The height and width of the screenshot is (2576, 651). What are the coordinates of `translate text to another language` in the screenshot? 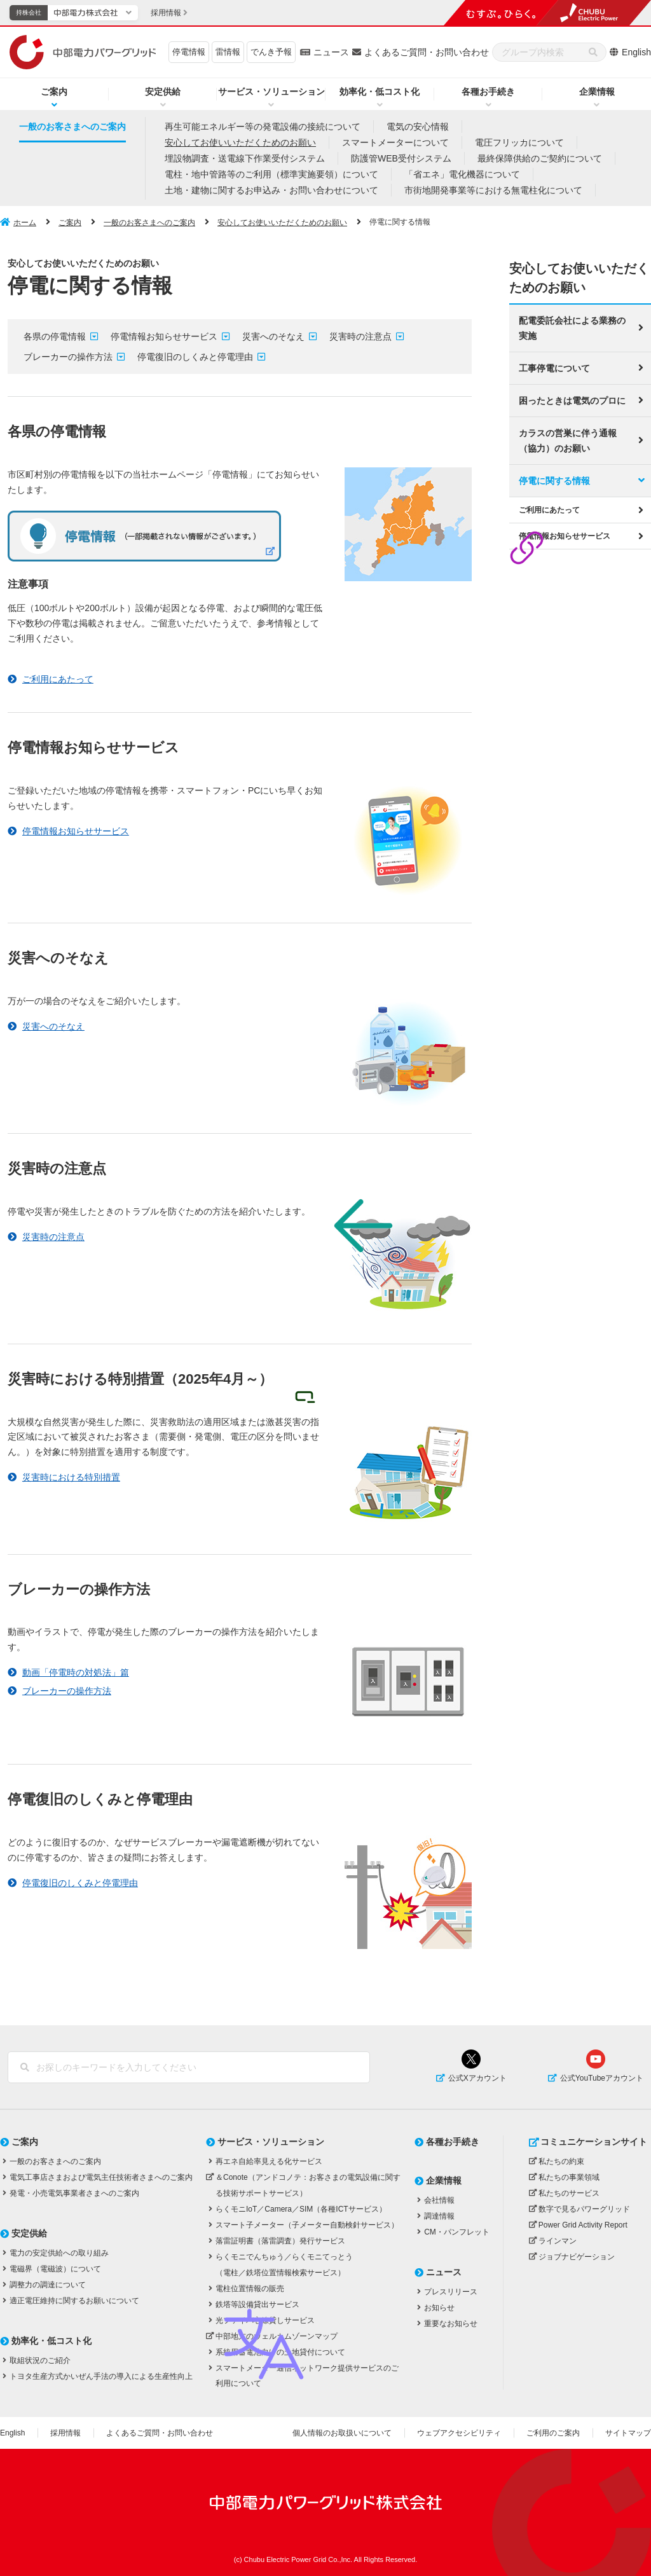 It's located at (261, 2345).